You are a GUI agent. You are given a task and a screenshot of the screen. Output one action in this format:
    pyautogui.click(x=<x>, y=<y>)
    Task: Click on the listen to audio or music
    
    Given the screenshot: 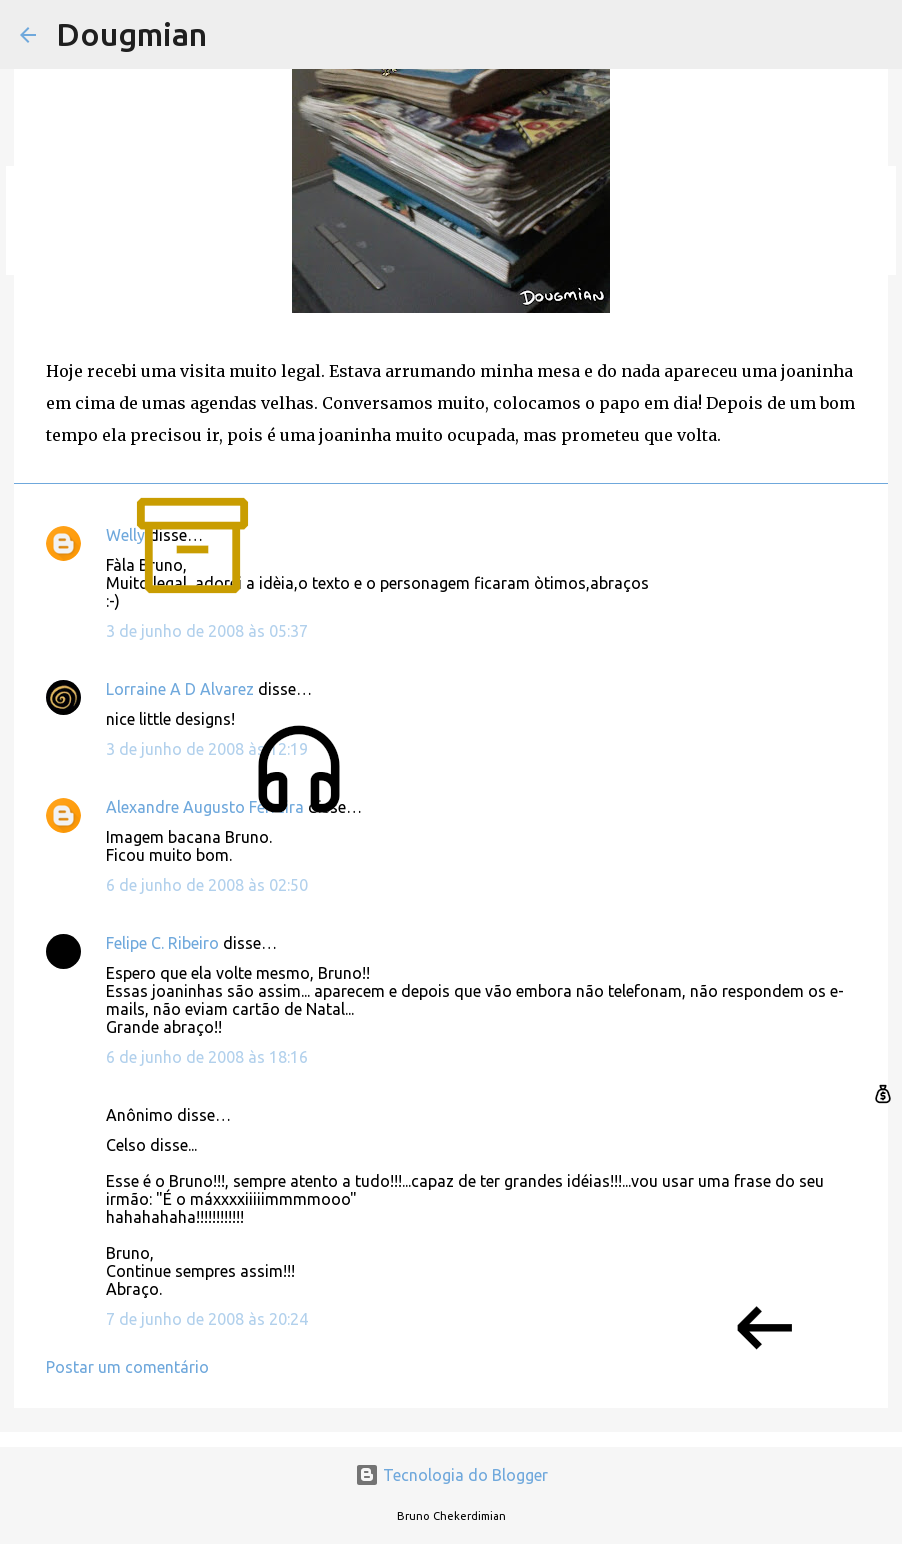 What is the action you would take?
    pyautogui.click(x=299, y=772)
    